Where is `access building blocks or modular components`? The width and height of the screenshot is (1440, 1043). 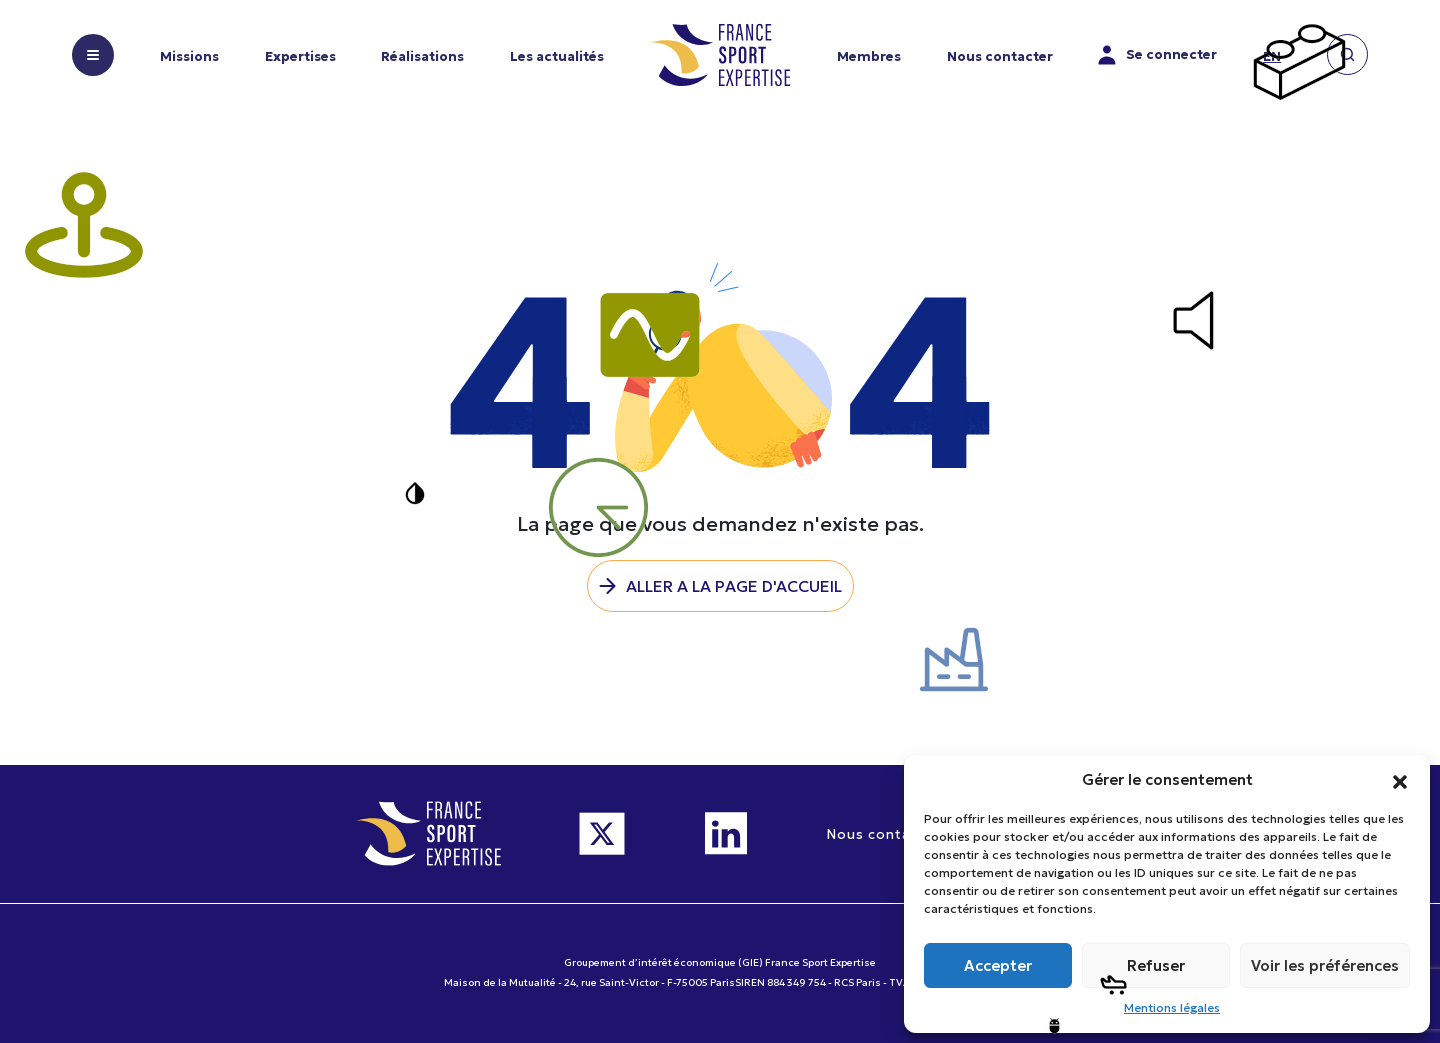
access building blocks or modular components is located at coordinates (1299, 60).